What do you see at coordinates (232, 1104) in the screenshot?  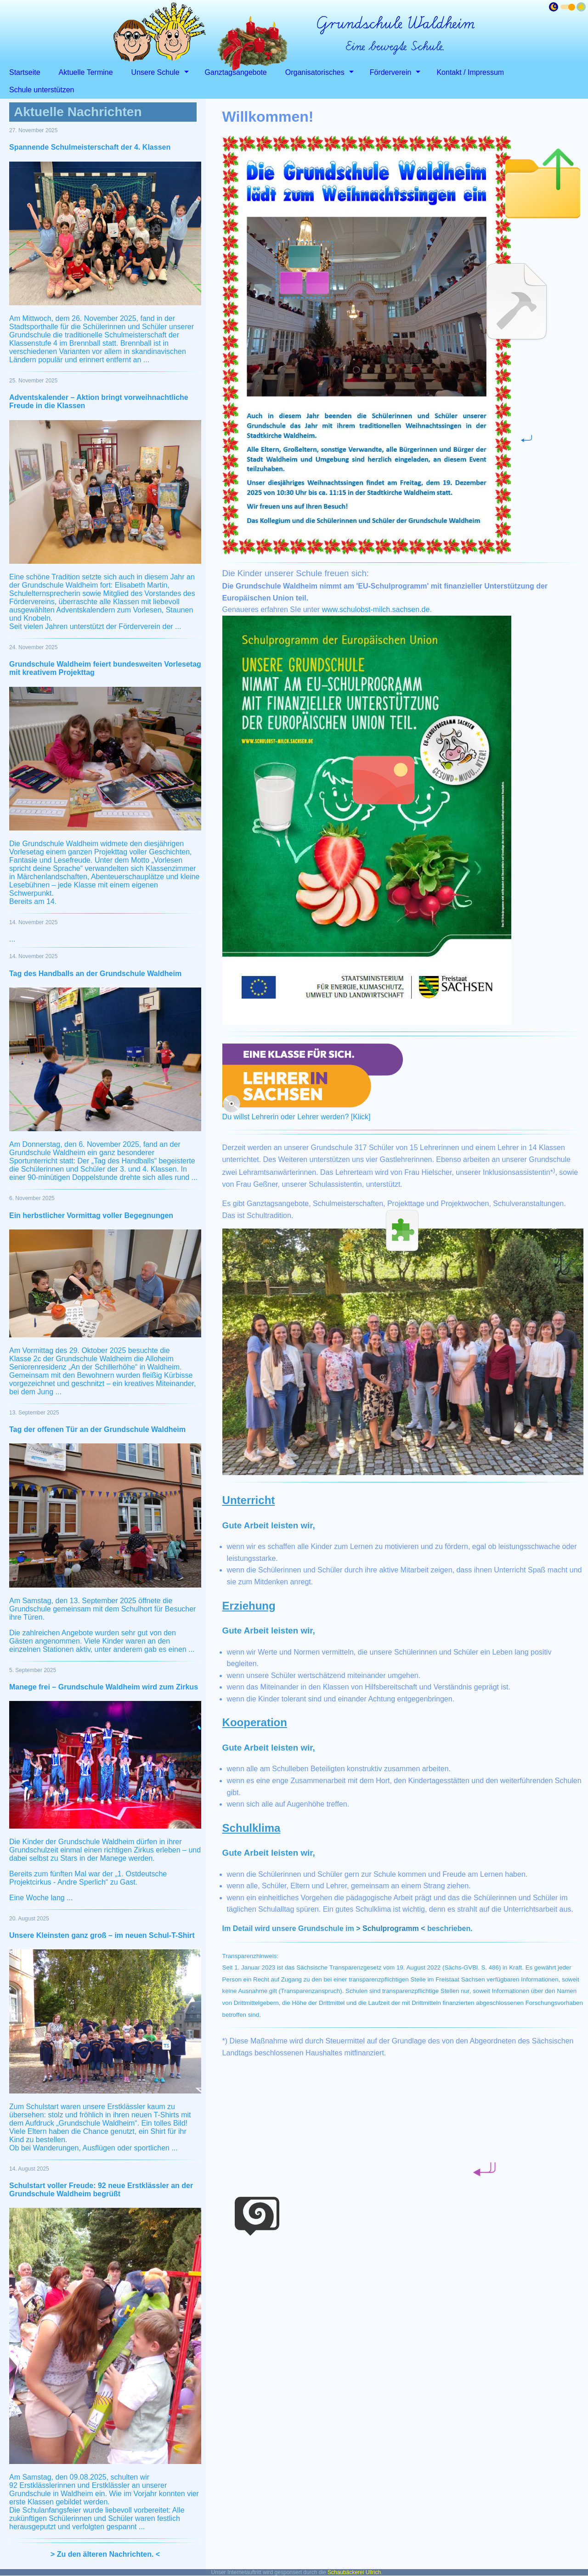 I see `indicates a blu-ray disc or optical media device` at bounding box center [232, 1104].